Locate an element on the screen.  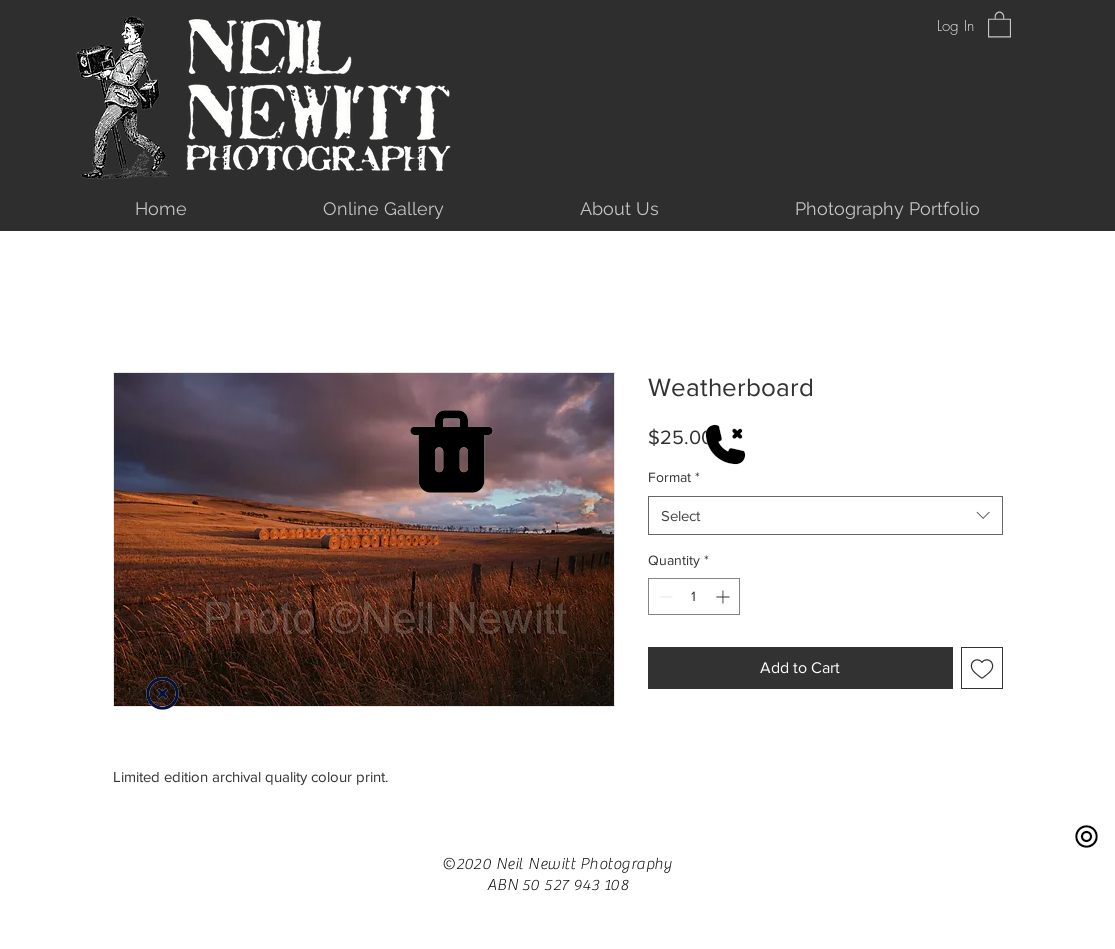
delete selected item is located at coordinates (451, 451).